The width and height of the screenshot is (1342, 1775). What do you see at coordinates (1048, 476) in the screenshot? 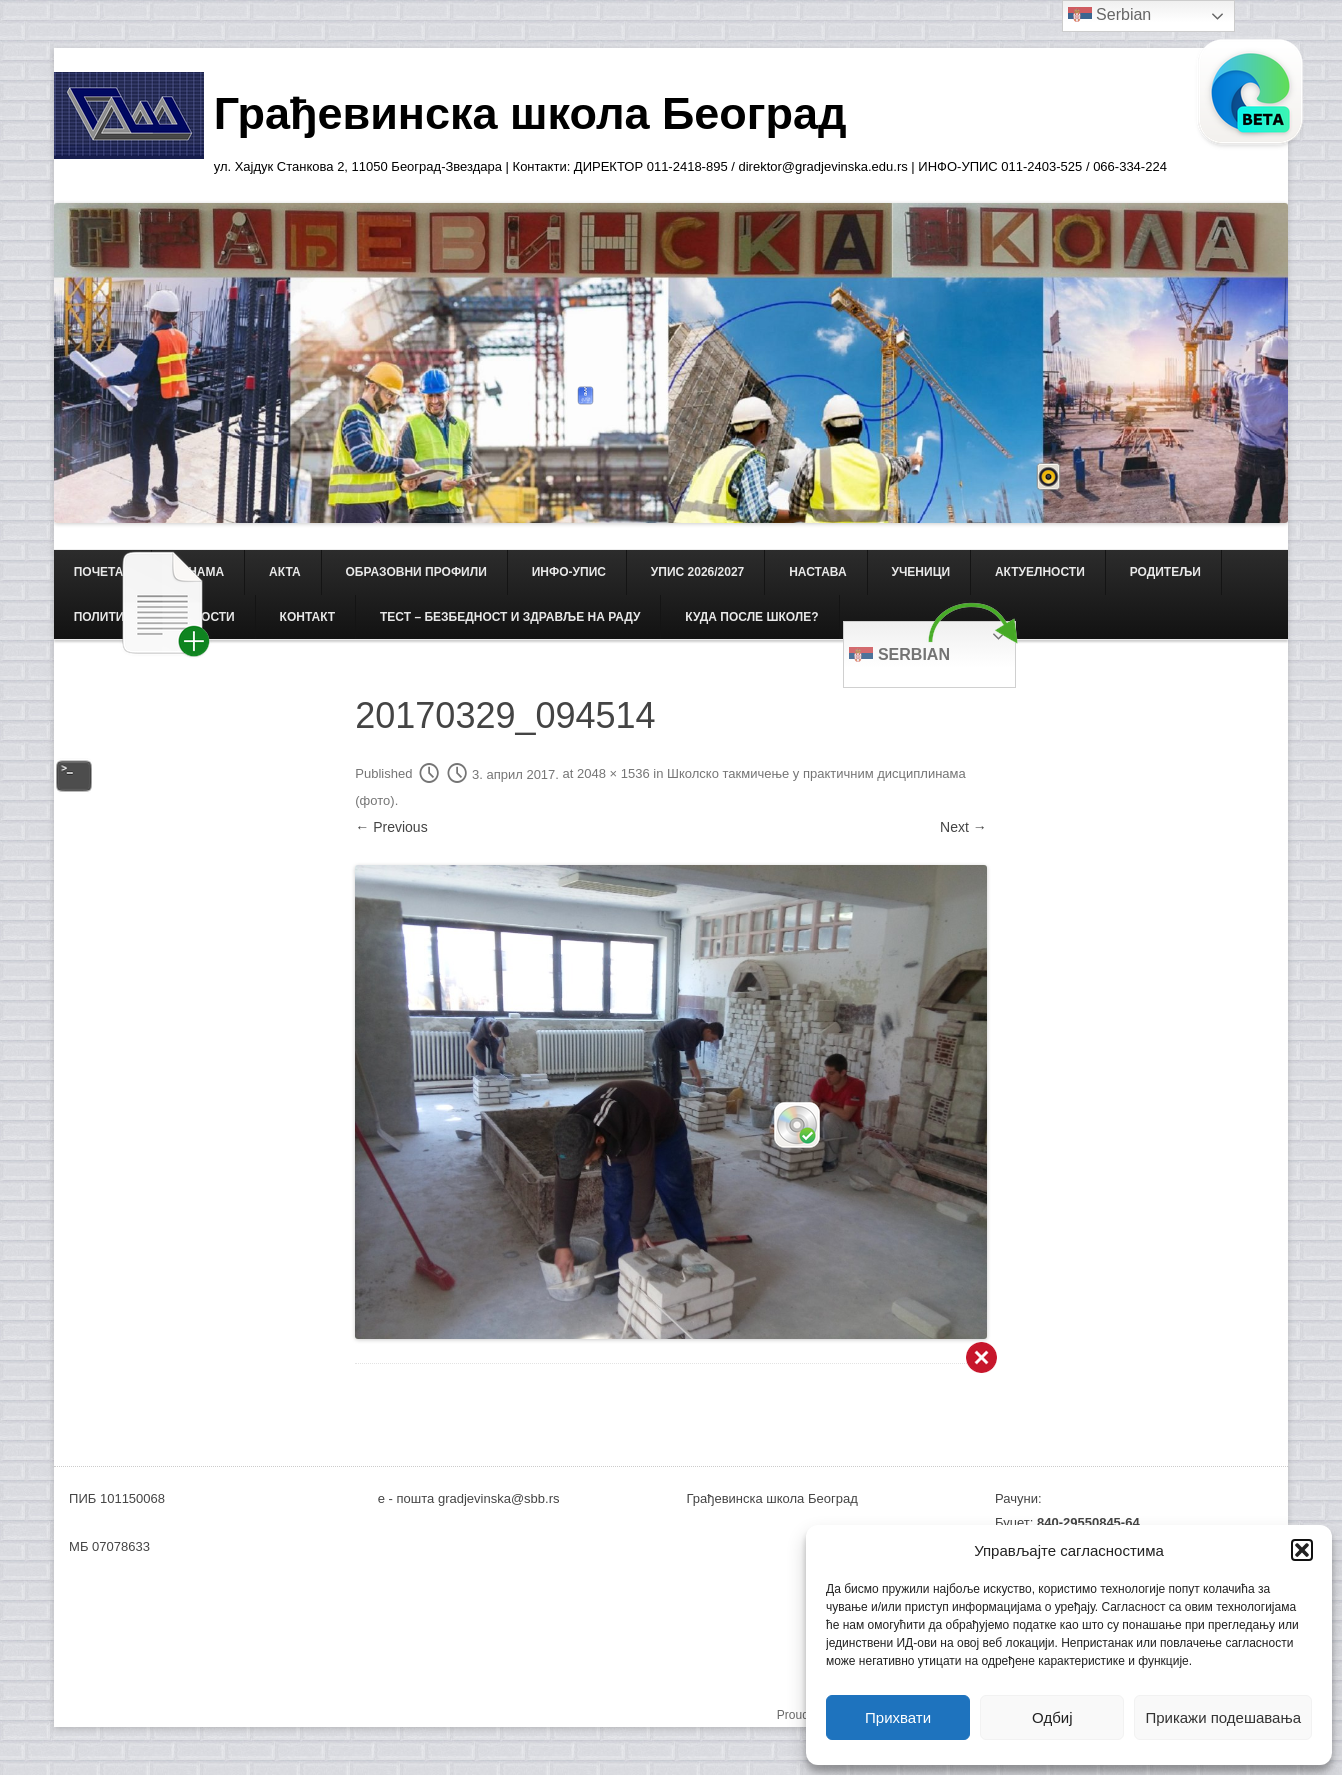
I see `open rhythmbox music player` at bounding box center [1048, 476].